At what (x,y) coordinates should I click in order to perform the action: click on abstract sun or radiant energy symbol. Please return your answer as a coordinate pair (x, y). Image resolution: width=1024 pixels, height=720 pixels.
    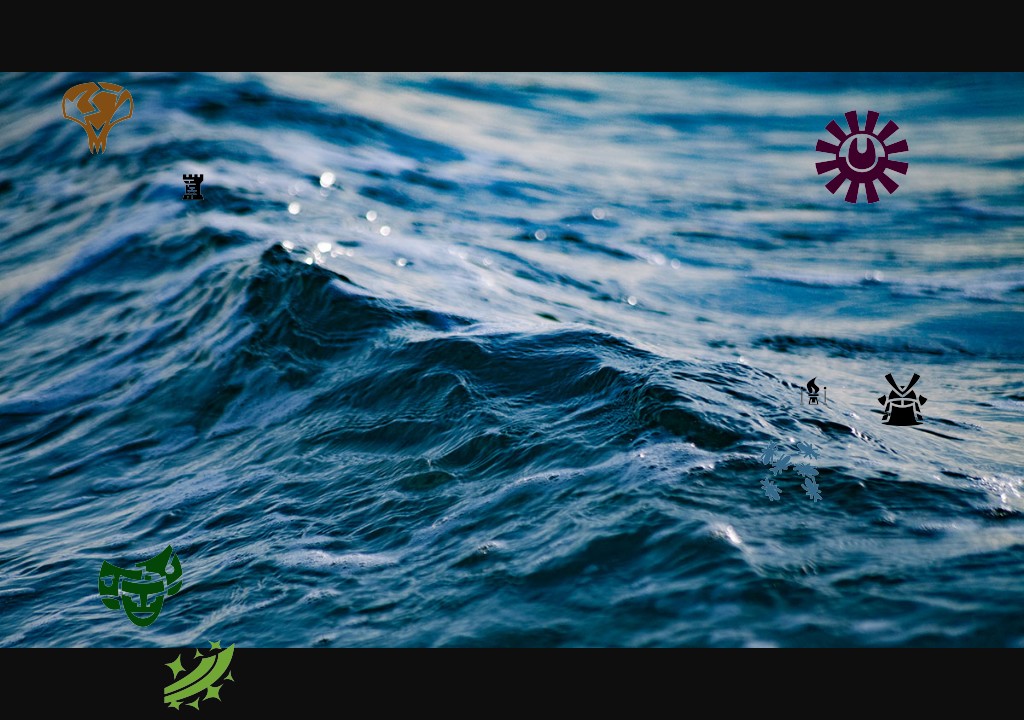
    Looking at the image, I should click on (862, 157).